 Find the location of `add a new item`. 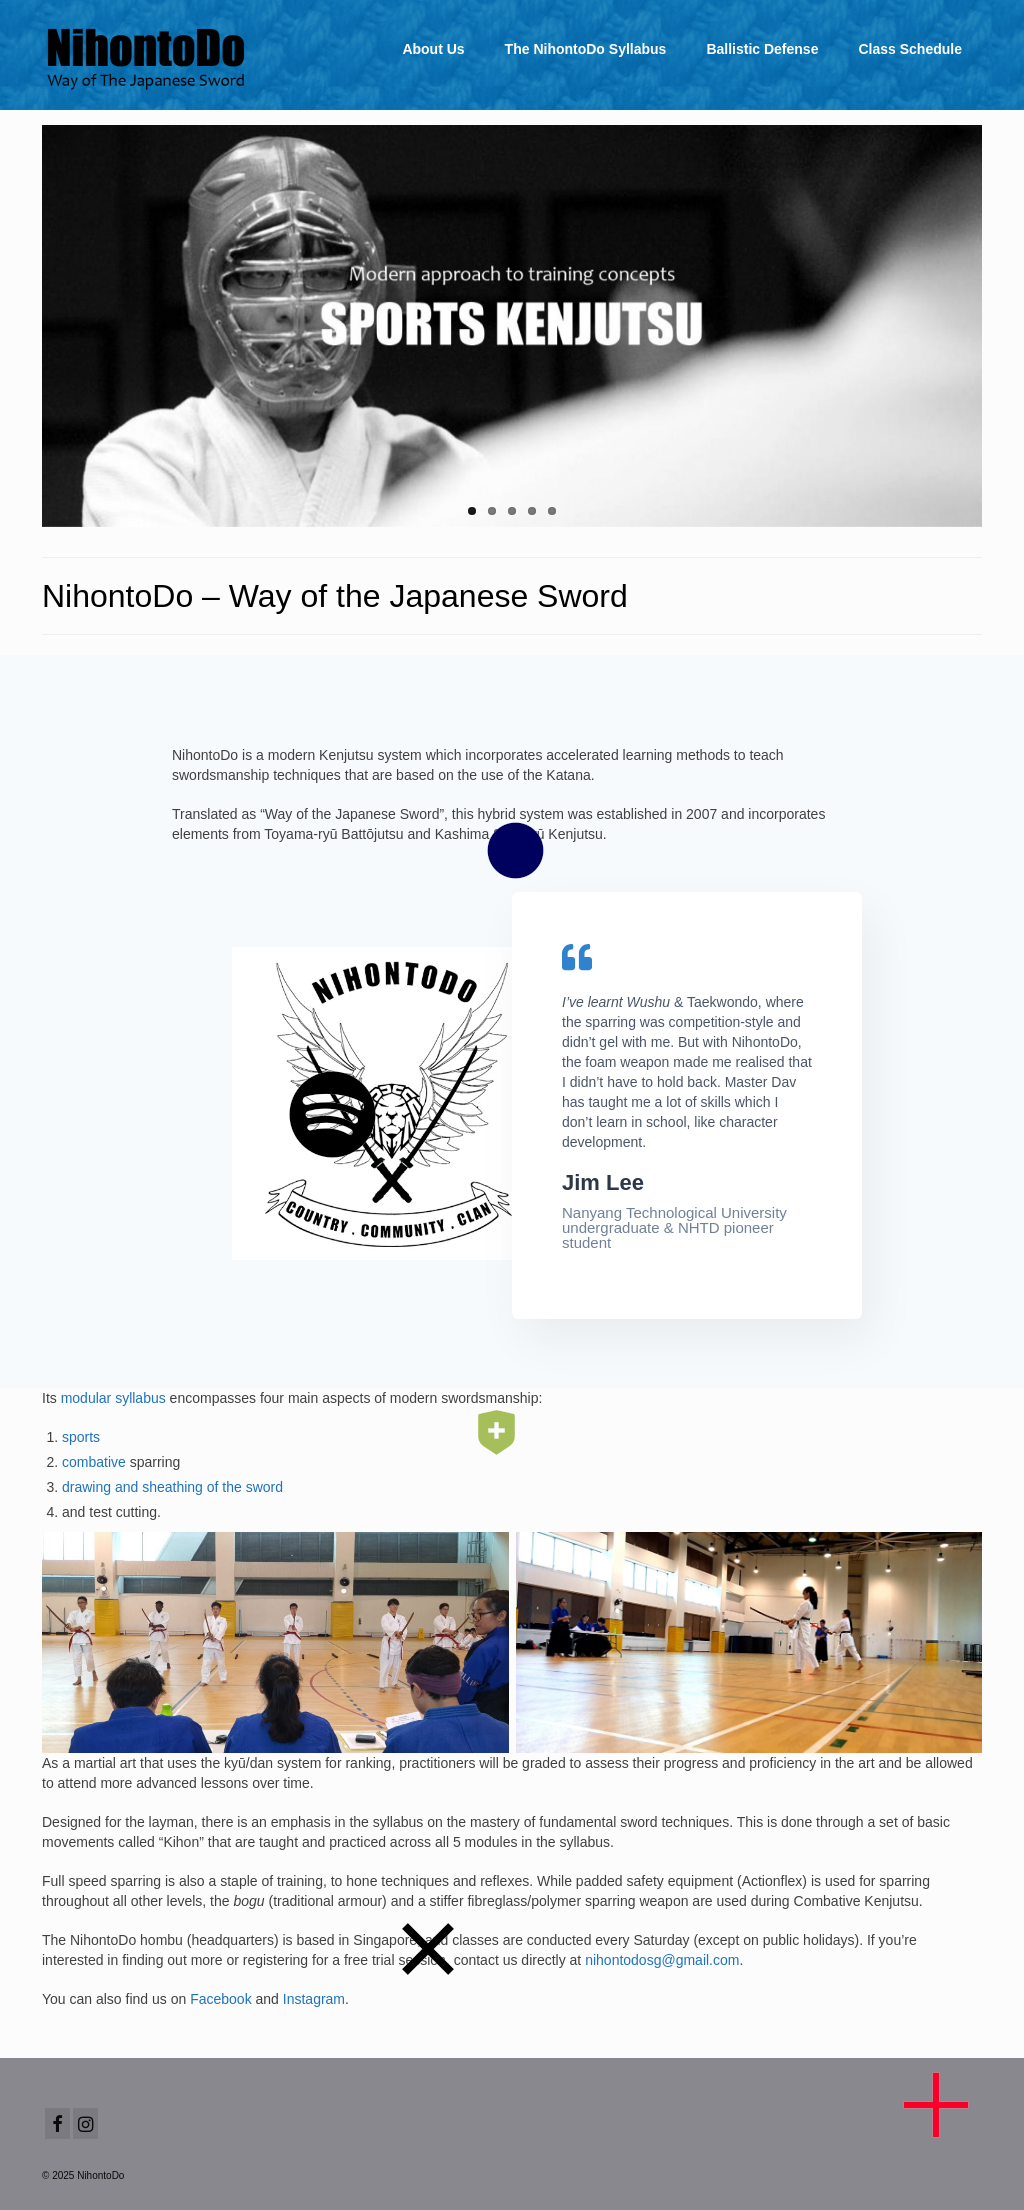

add a new item is located at coordinates (936, 2105).